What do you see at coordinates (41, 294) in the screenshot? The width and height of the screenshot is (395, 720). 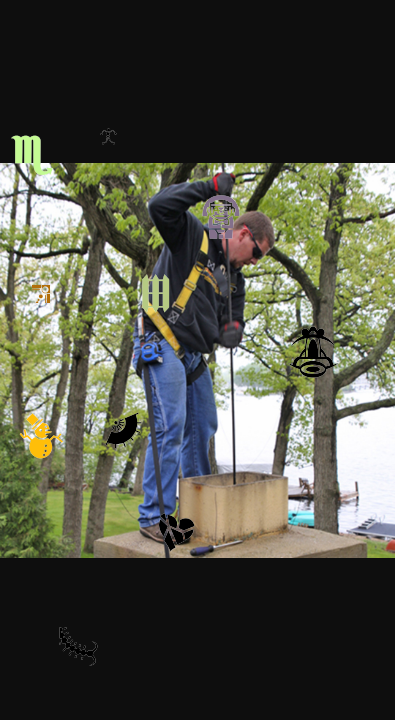 I see `access billiards or pool game` at bounding box center [41, 294].